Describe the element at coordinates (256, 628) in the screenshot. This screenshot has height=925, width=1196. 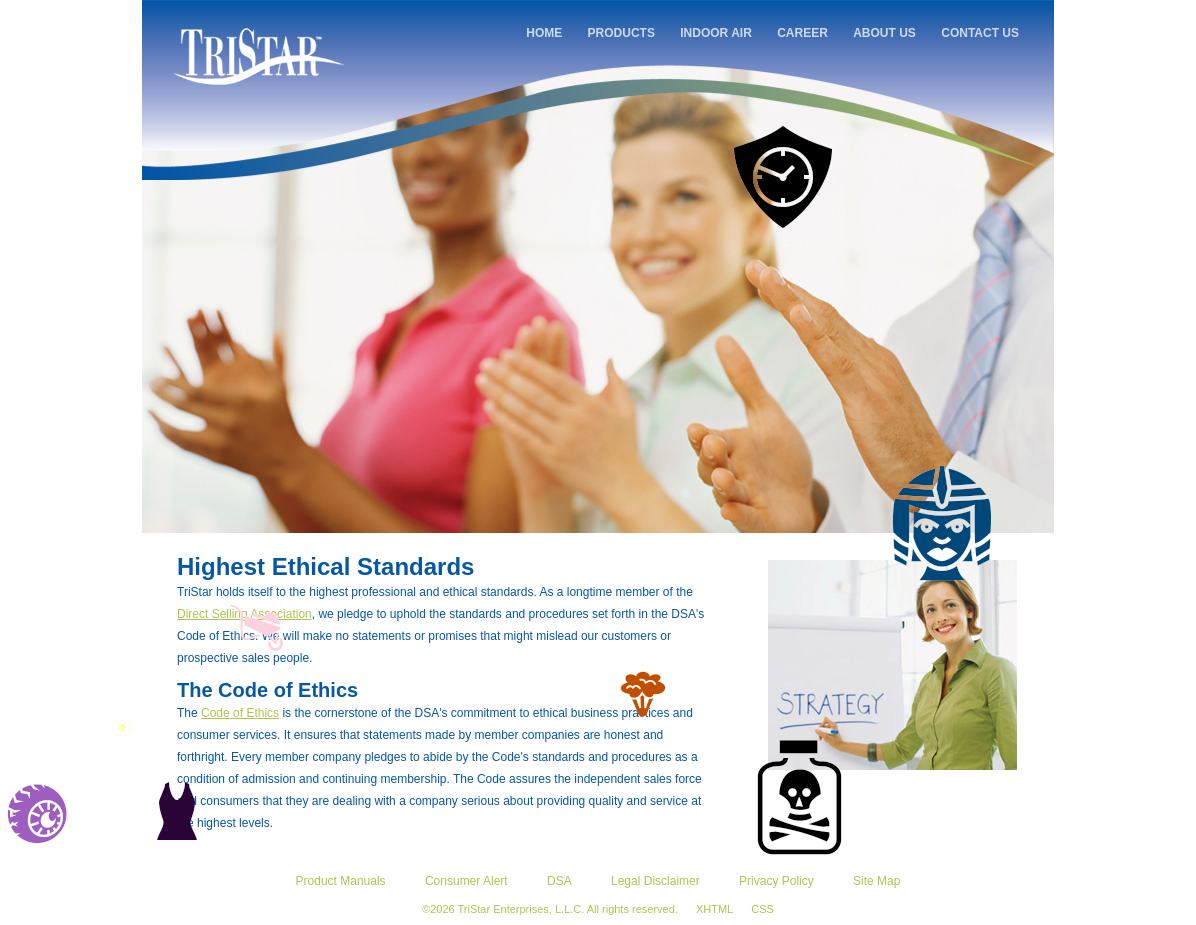
I see `access gardening or landscaping tools` at that location.